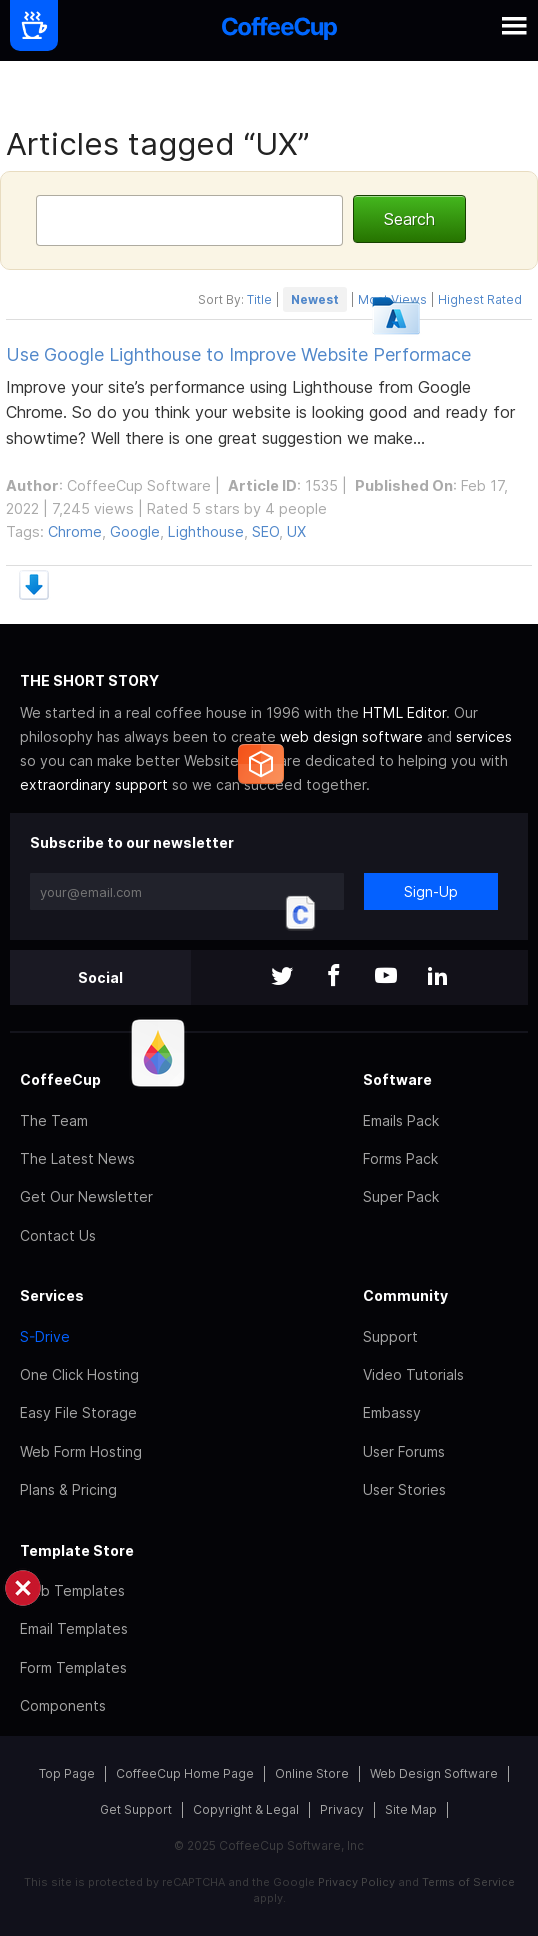  What do you see at coordinates (261, 763) in the screenshot?
I see `open a 3D model file` at bounding box center [261, 763].